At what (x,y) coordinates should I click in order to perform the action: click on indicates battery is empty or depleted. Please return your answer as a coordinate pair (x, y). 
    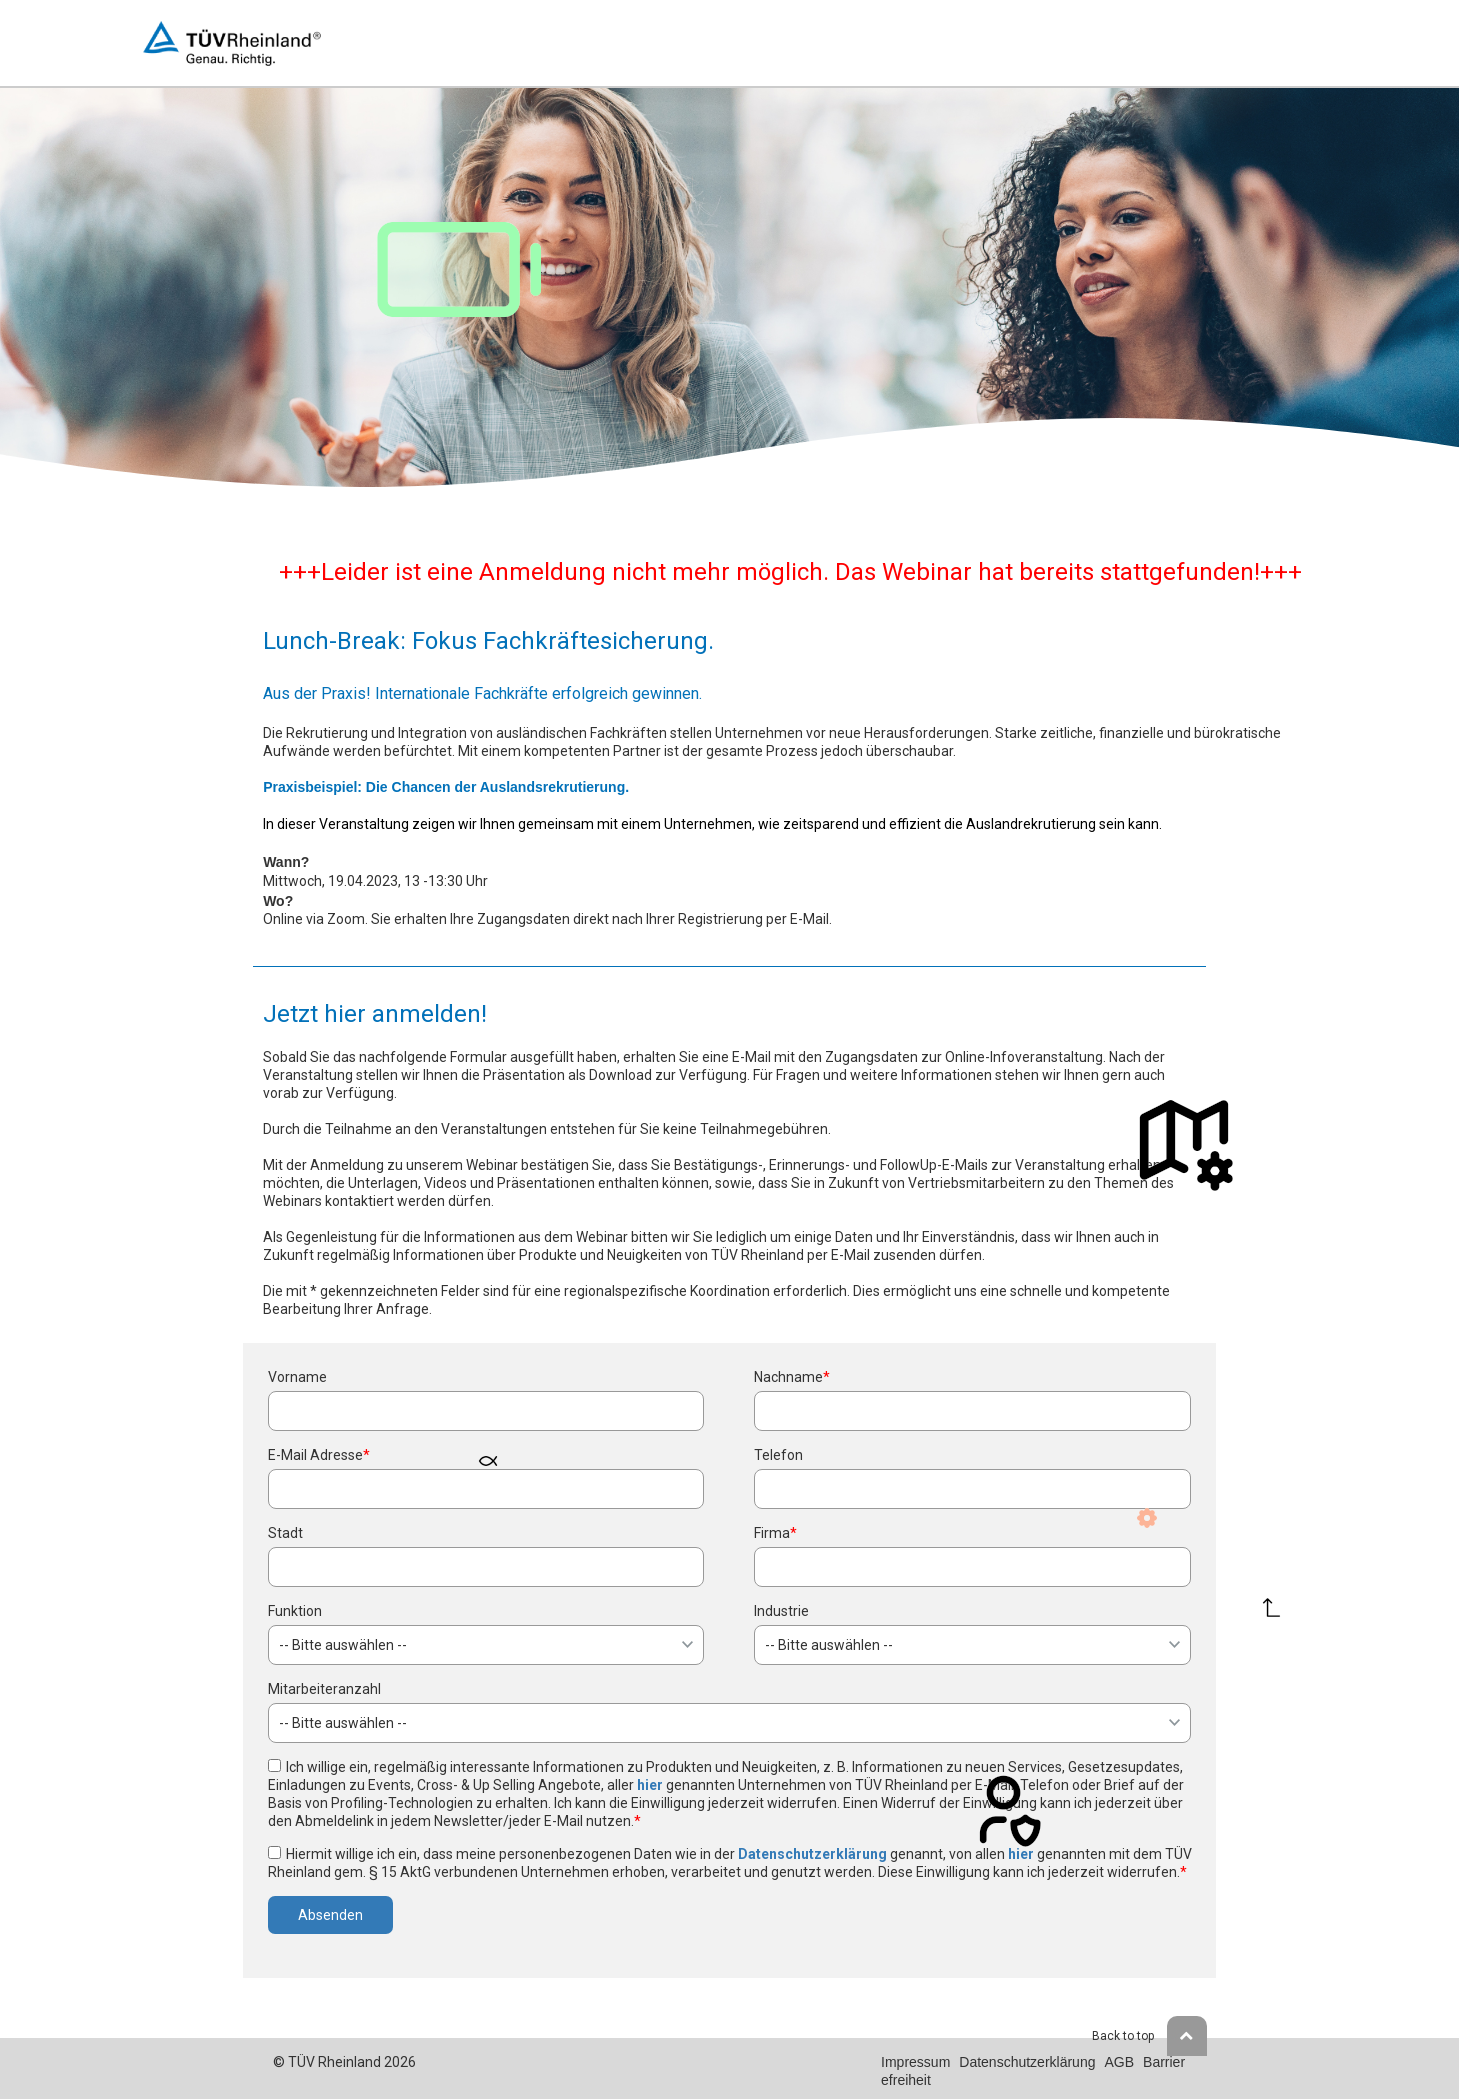
    Looking at the image, I should click on (456, 269).